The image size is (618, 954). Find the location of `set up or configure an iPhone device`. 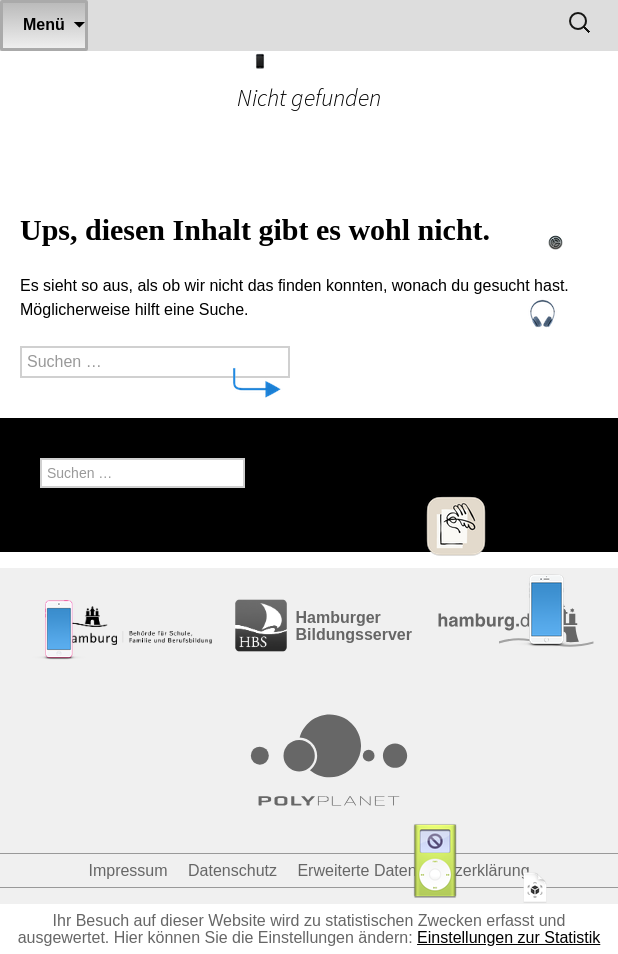

set up or configure an iPhone device is located at coordinates (260, 61).